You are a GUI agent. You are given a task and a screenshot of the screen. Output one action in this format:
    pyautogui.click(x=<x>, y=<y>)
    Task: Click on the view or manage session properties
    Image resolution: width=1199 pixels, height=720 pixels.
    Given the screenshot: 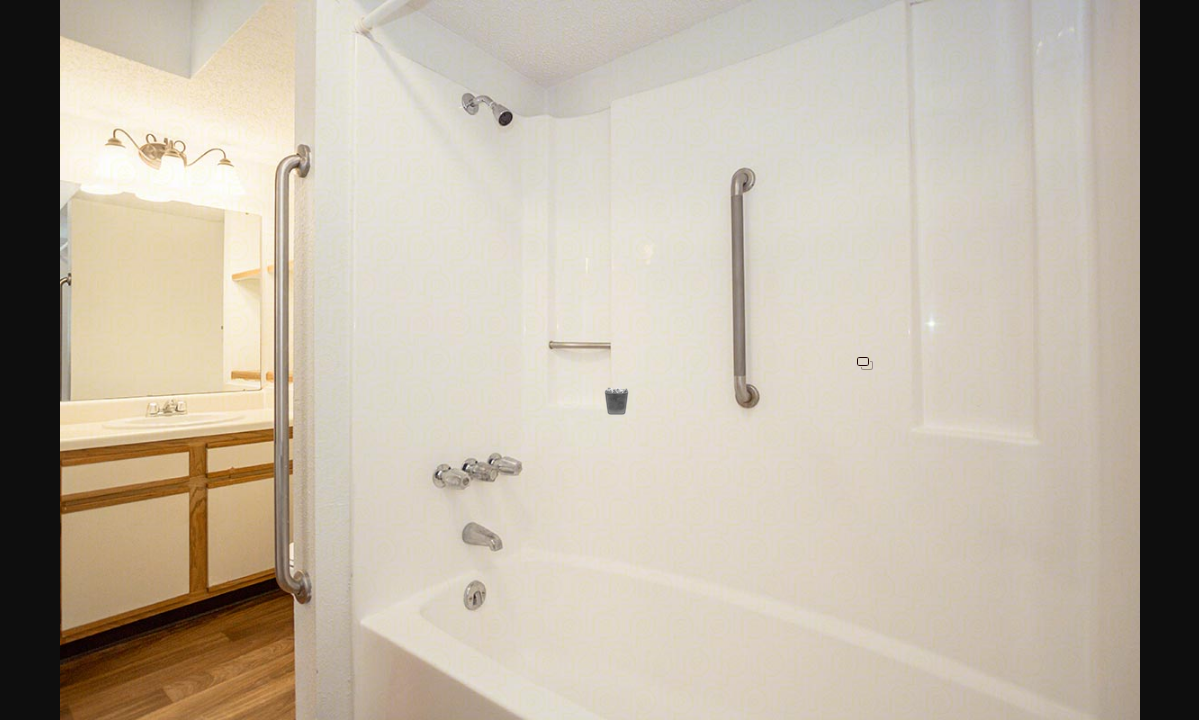 What is the action you would take?
    pyautogui.click(x=865, y=364)
    